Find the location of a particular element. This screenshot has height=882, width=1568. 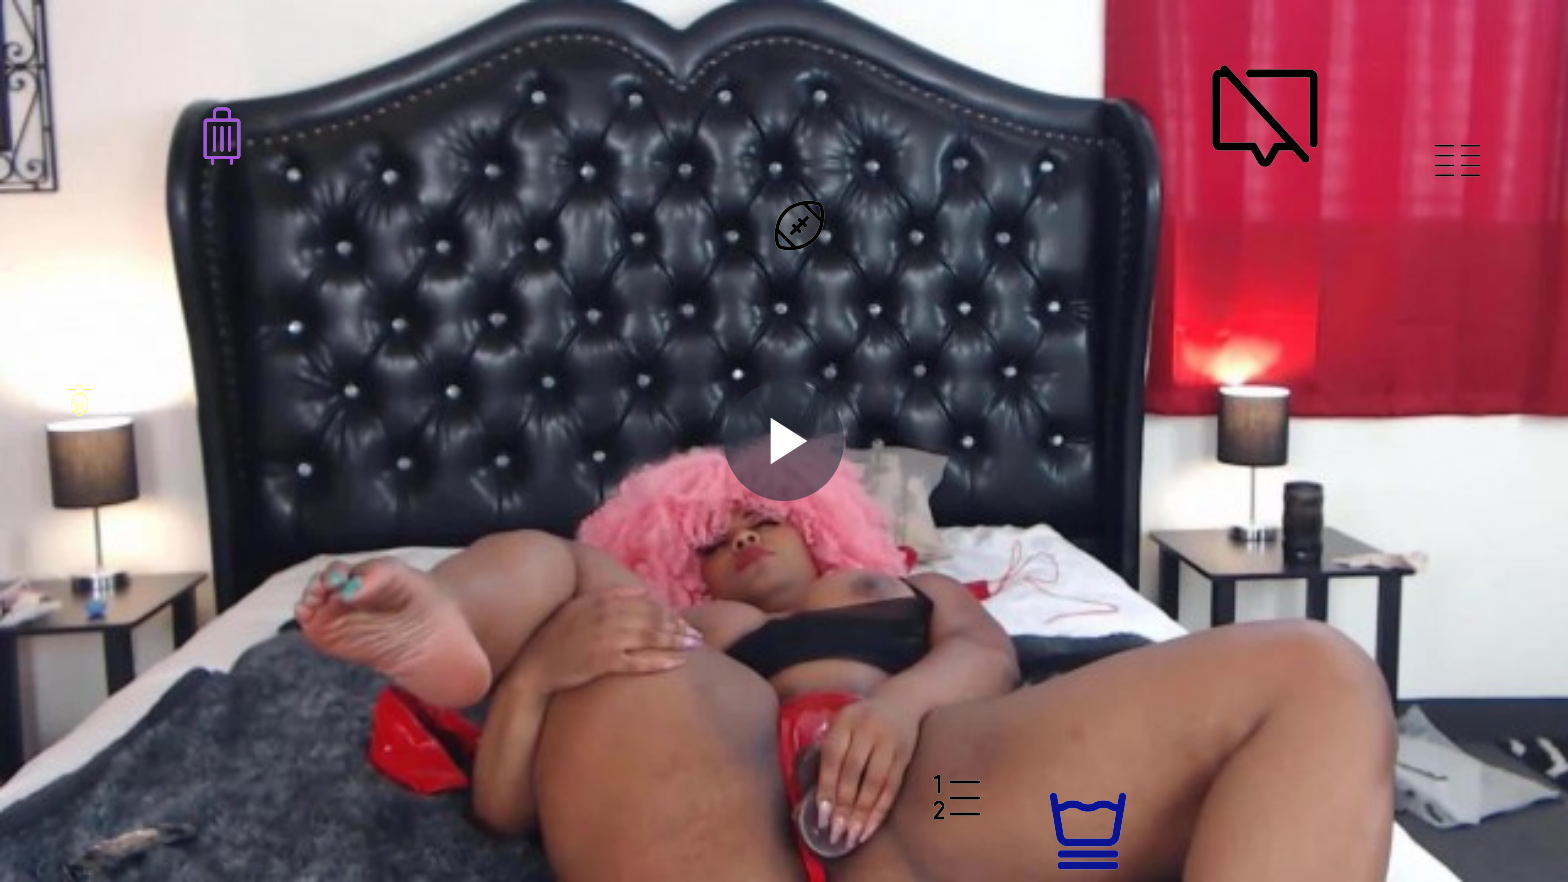

select moped or scooter delivery option is located at coordinates (79, 400).